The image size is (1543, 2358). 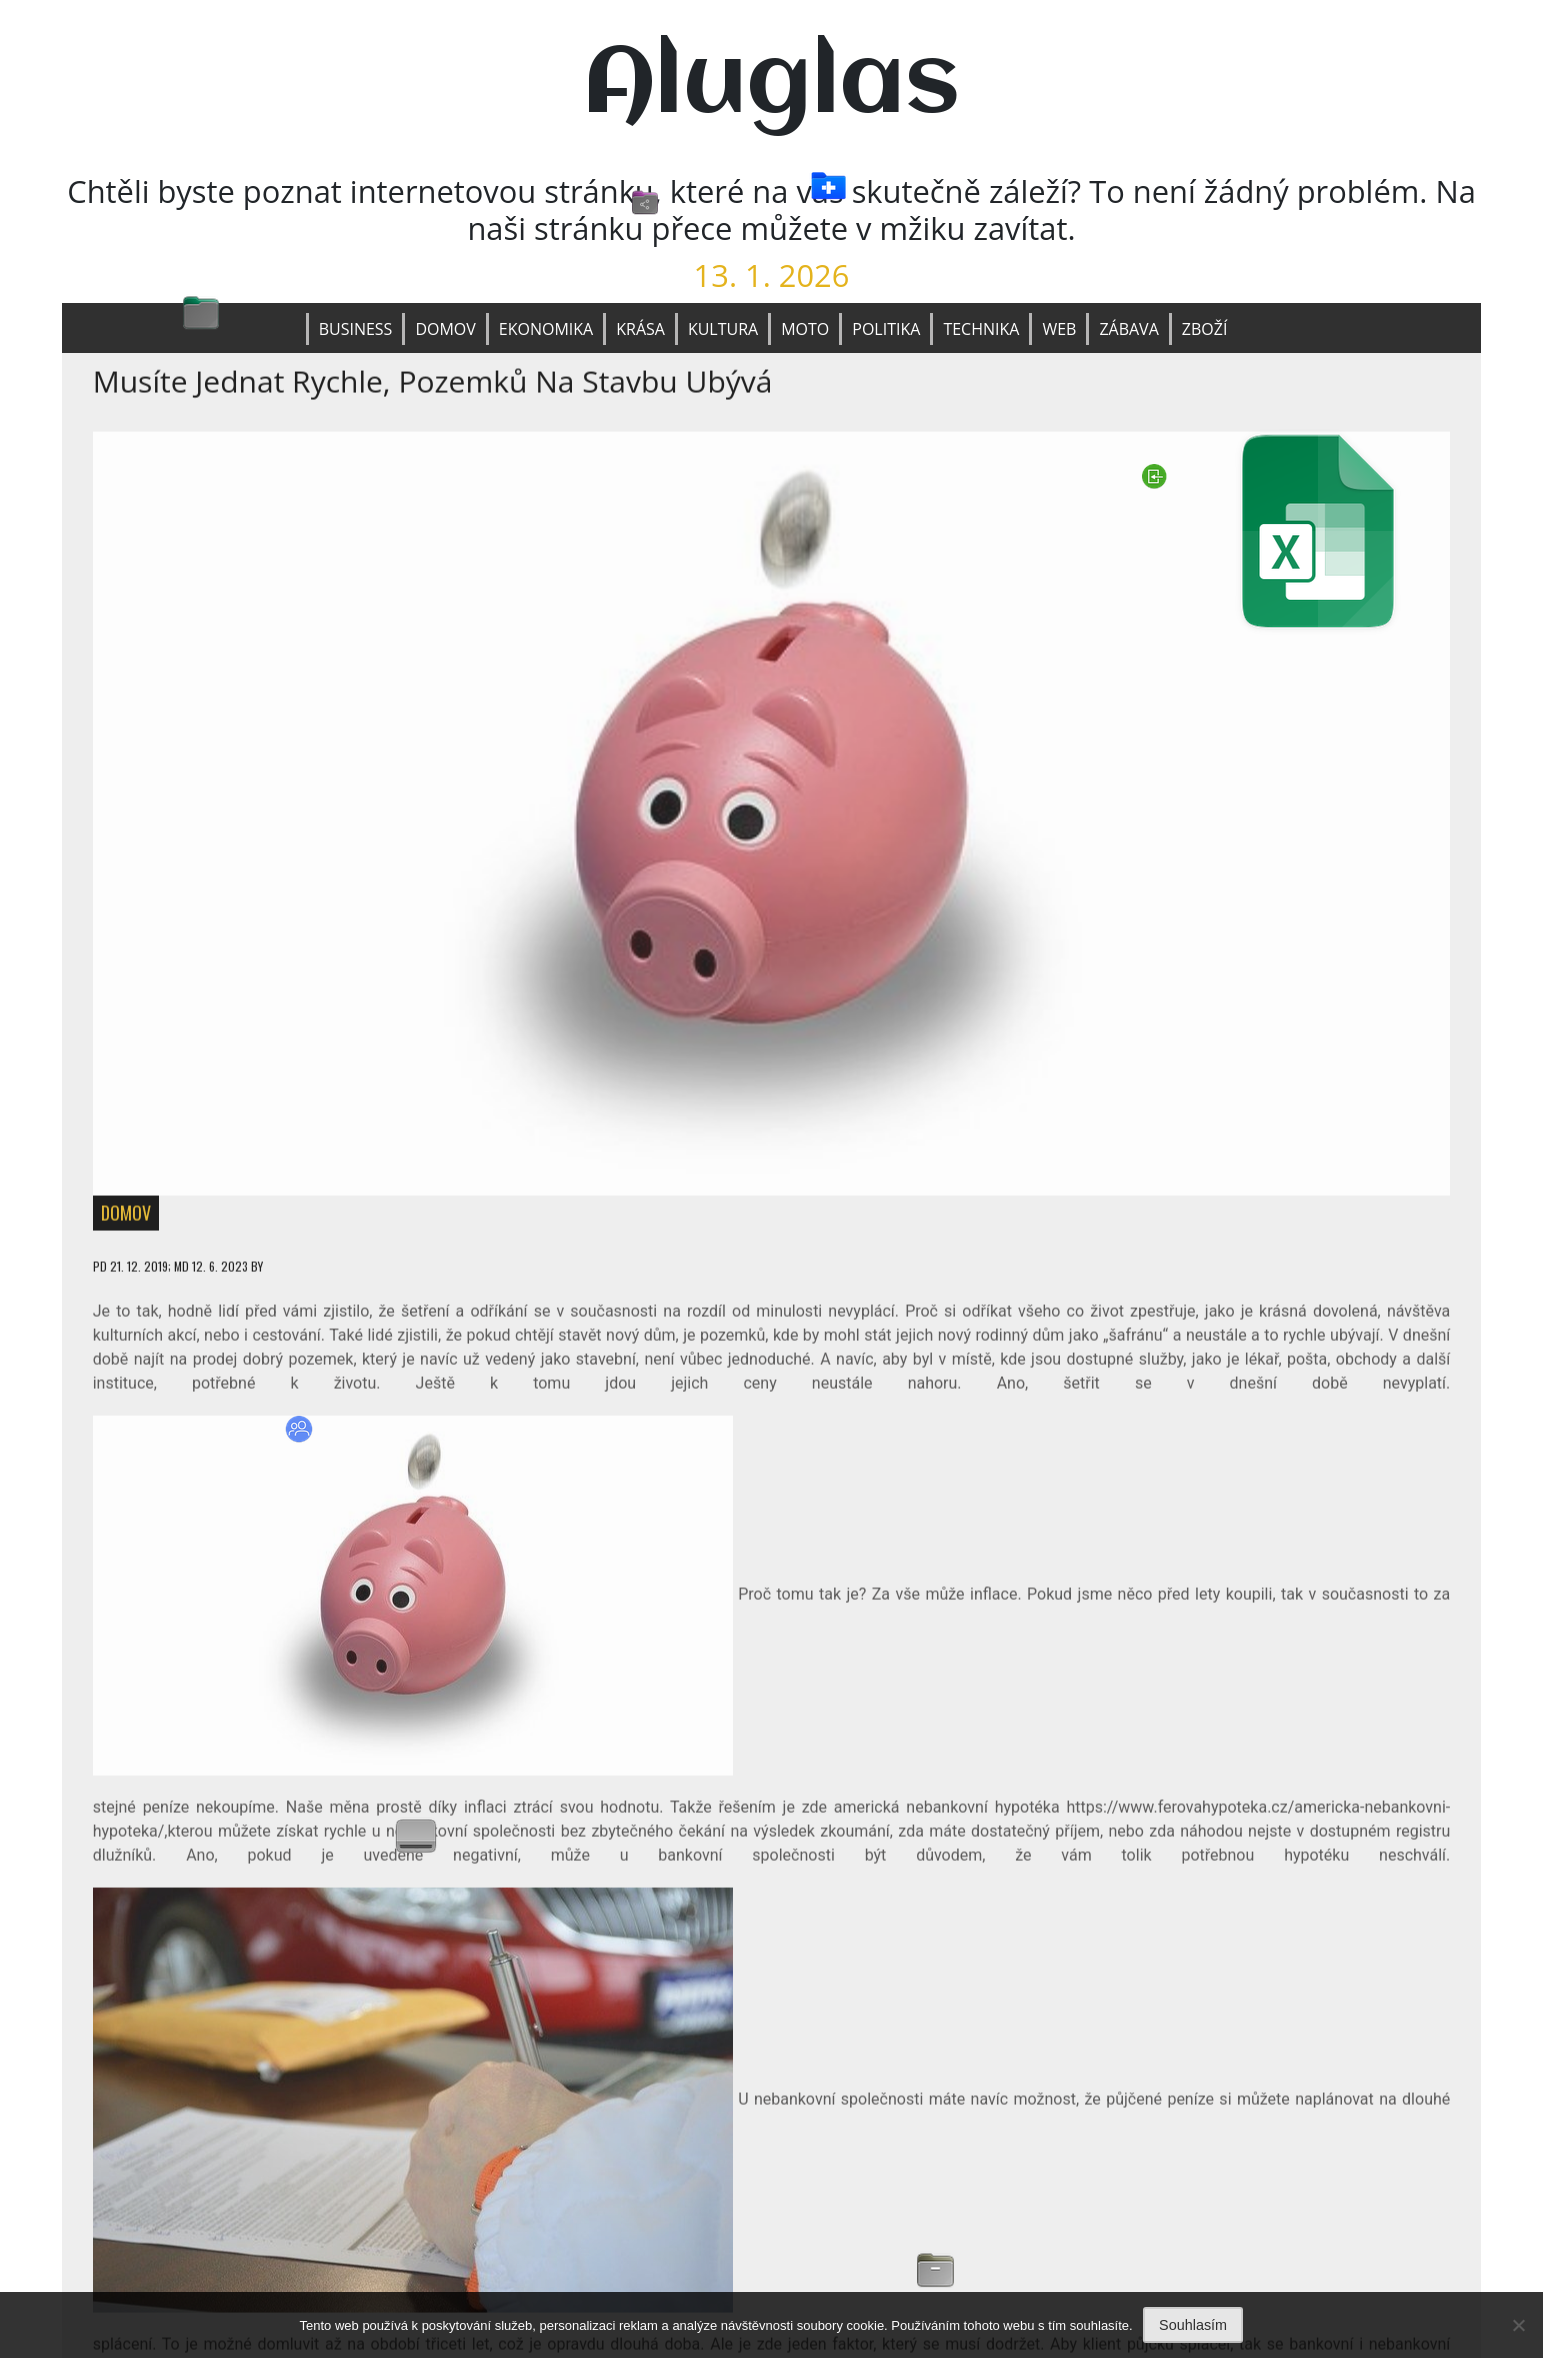 What do you see at coordinates (1154, 476) in the screenshot?
I see `log out of your account` at bounding box center [1154, 476].